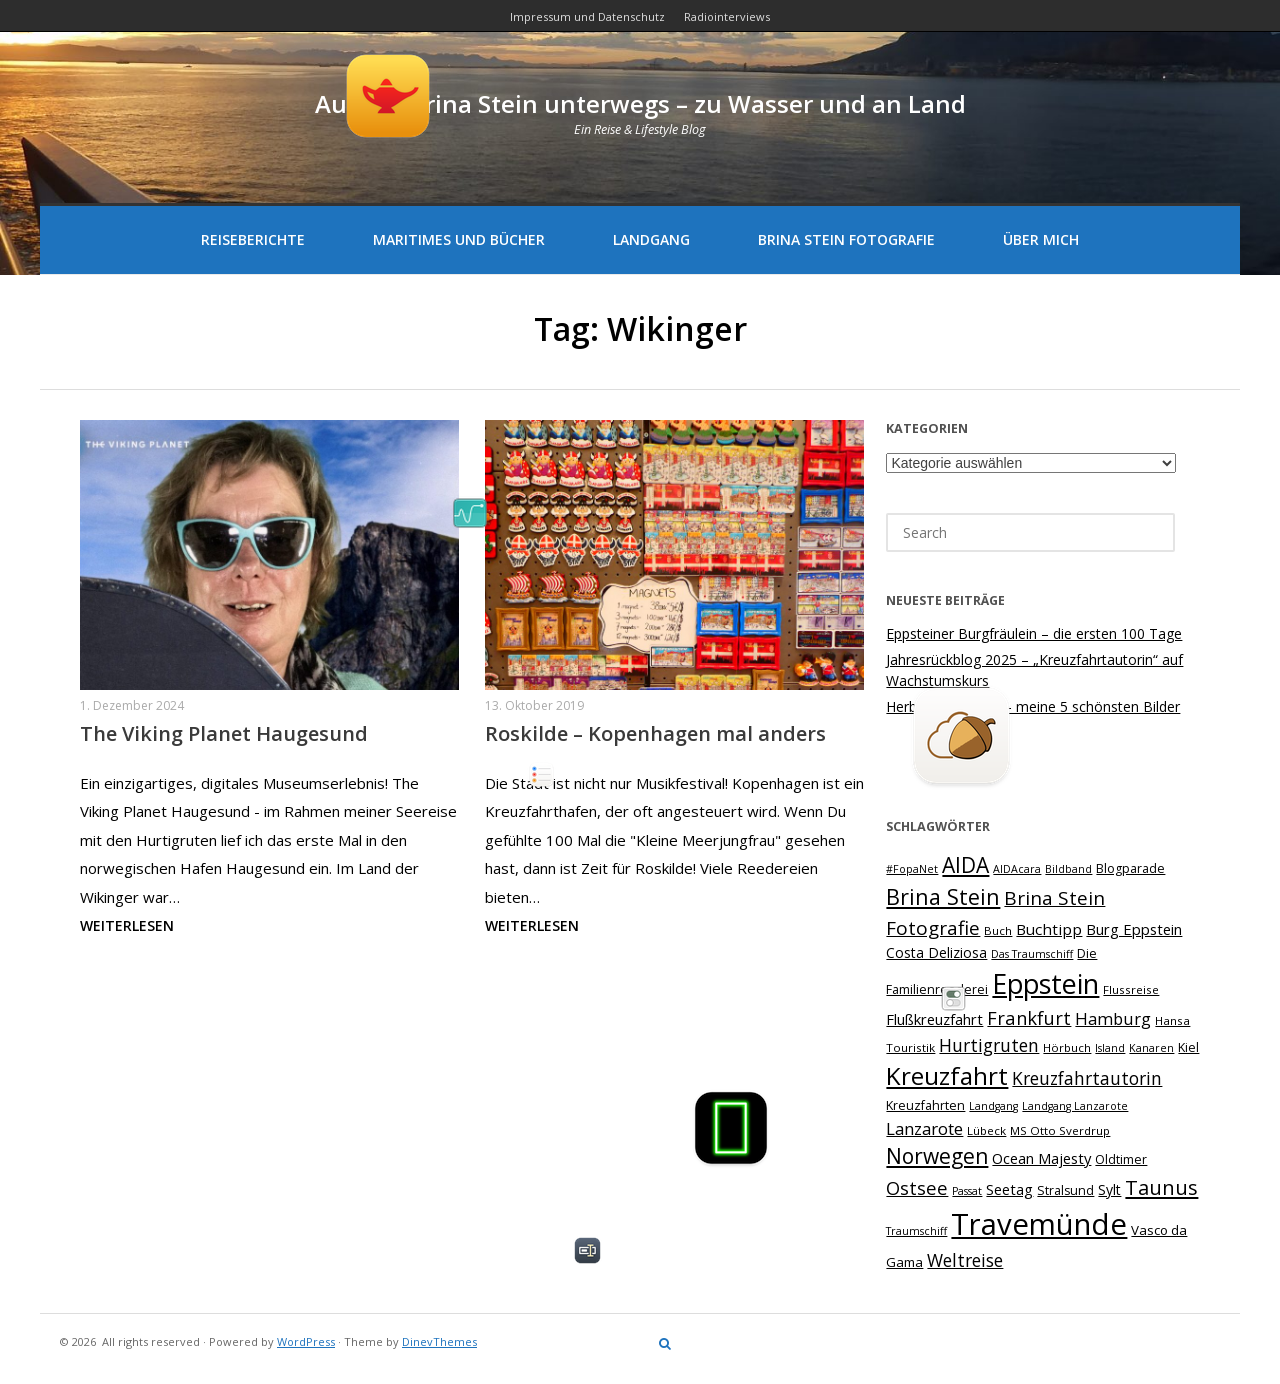 Image resolution: width=1280 pixels, height=1384 pixels. Describe the element at coordinates (470, 513) in the screenshot. I see `open system resource monitor` at that location.